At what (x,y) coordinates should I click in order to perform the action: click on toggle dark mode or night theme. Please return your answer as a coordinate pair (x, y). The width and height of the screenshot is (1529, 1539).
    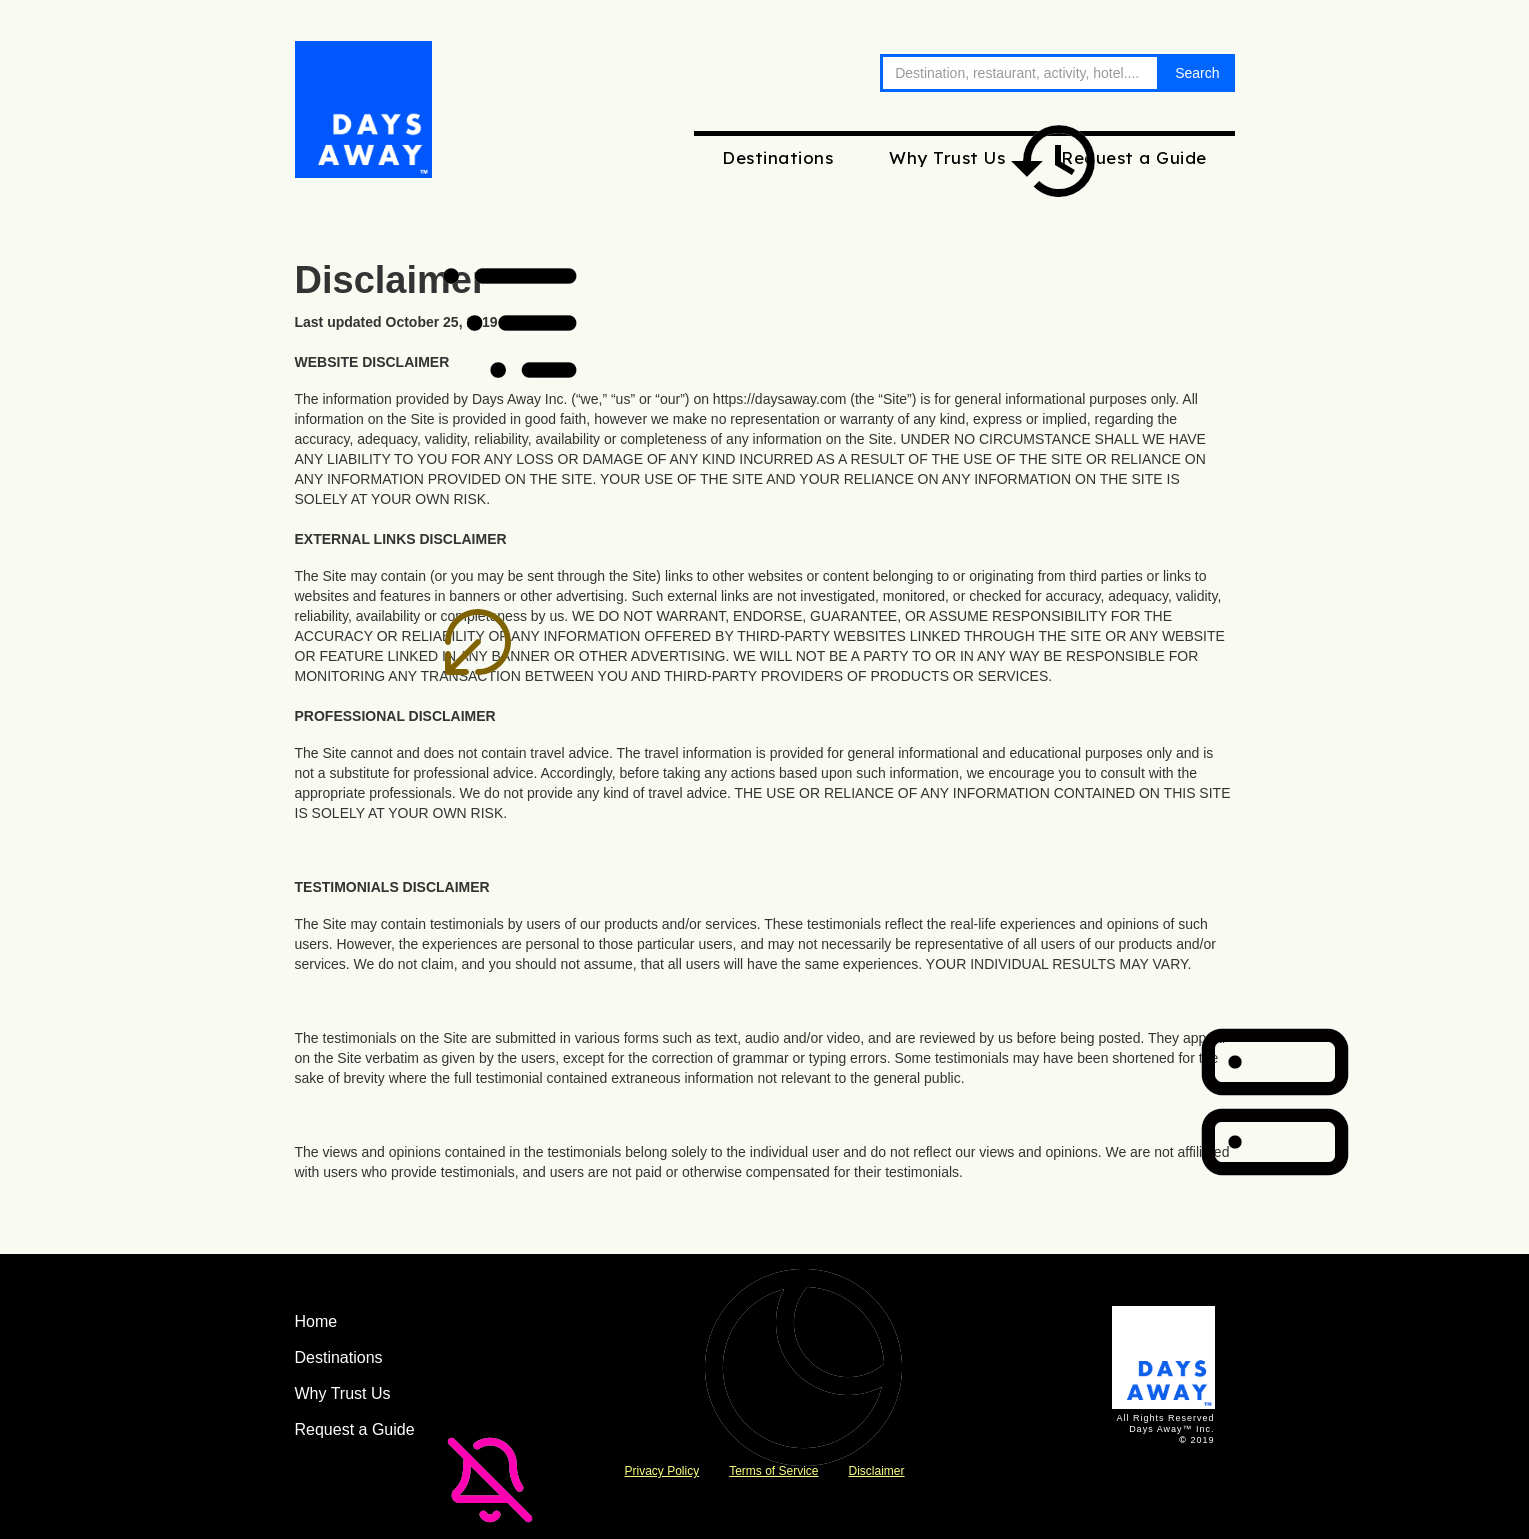
    Looking at the image, I should click on (803, 1367).